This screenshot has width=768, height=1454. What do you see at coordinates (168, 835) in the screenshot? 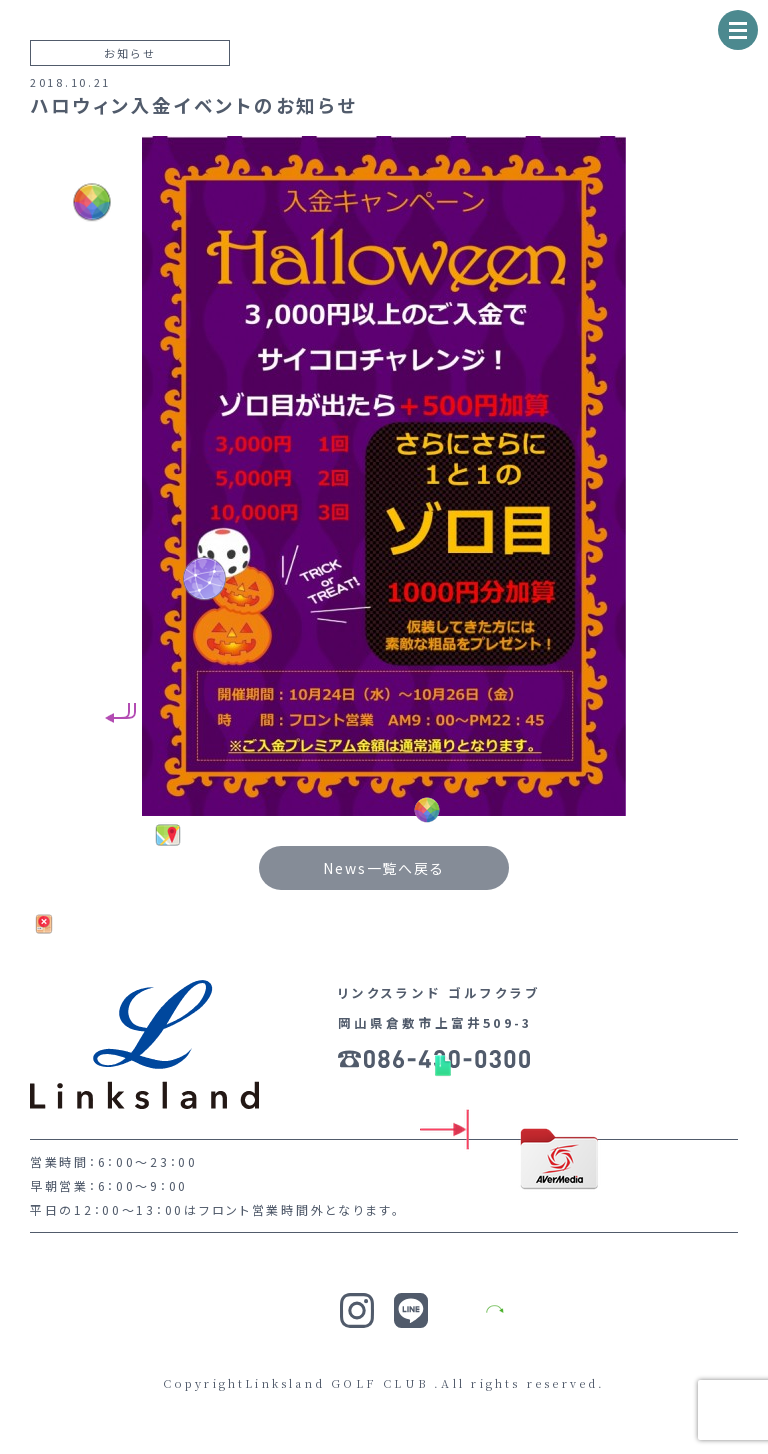
I see `open gnome maps application` at bounding box center [168, 835].